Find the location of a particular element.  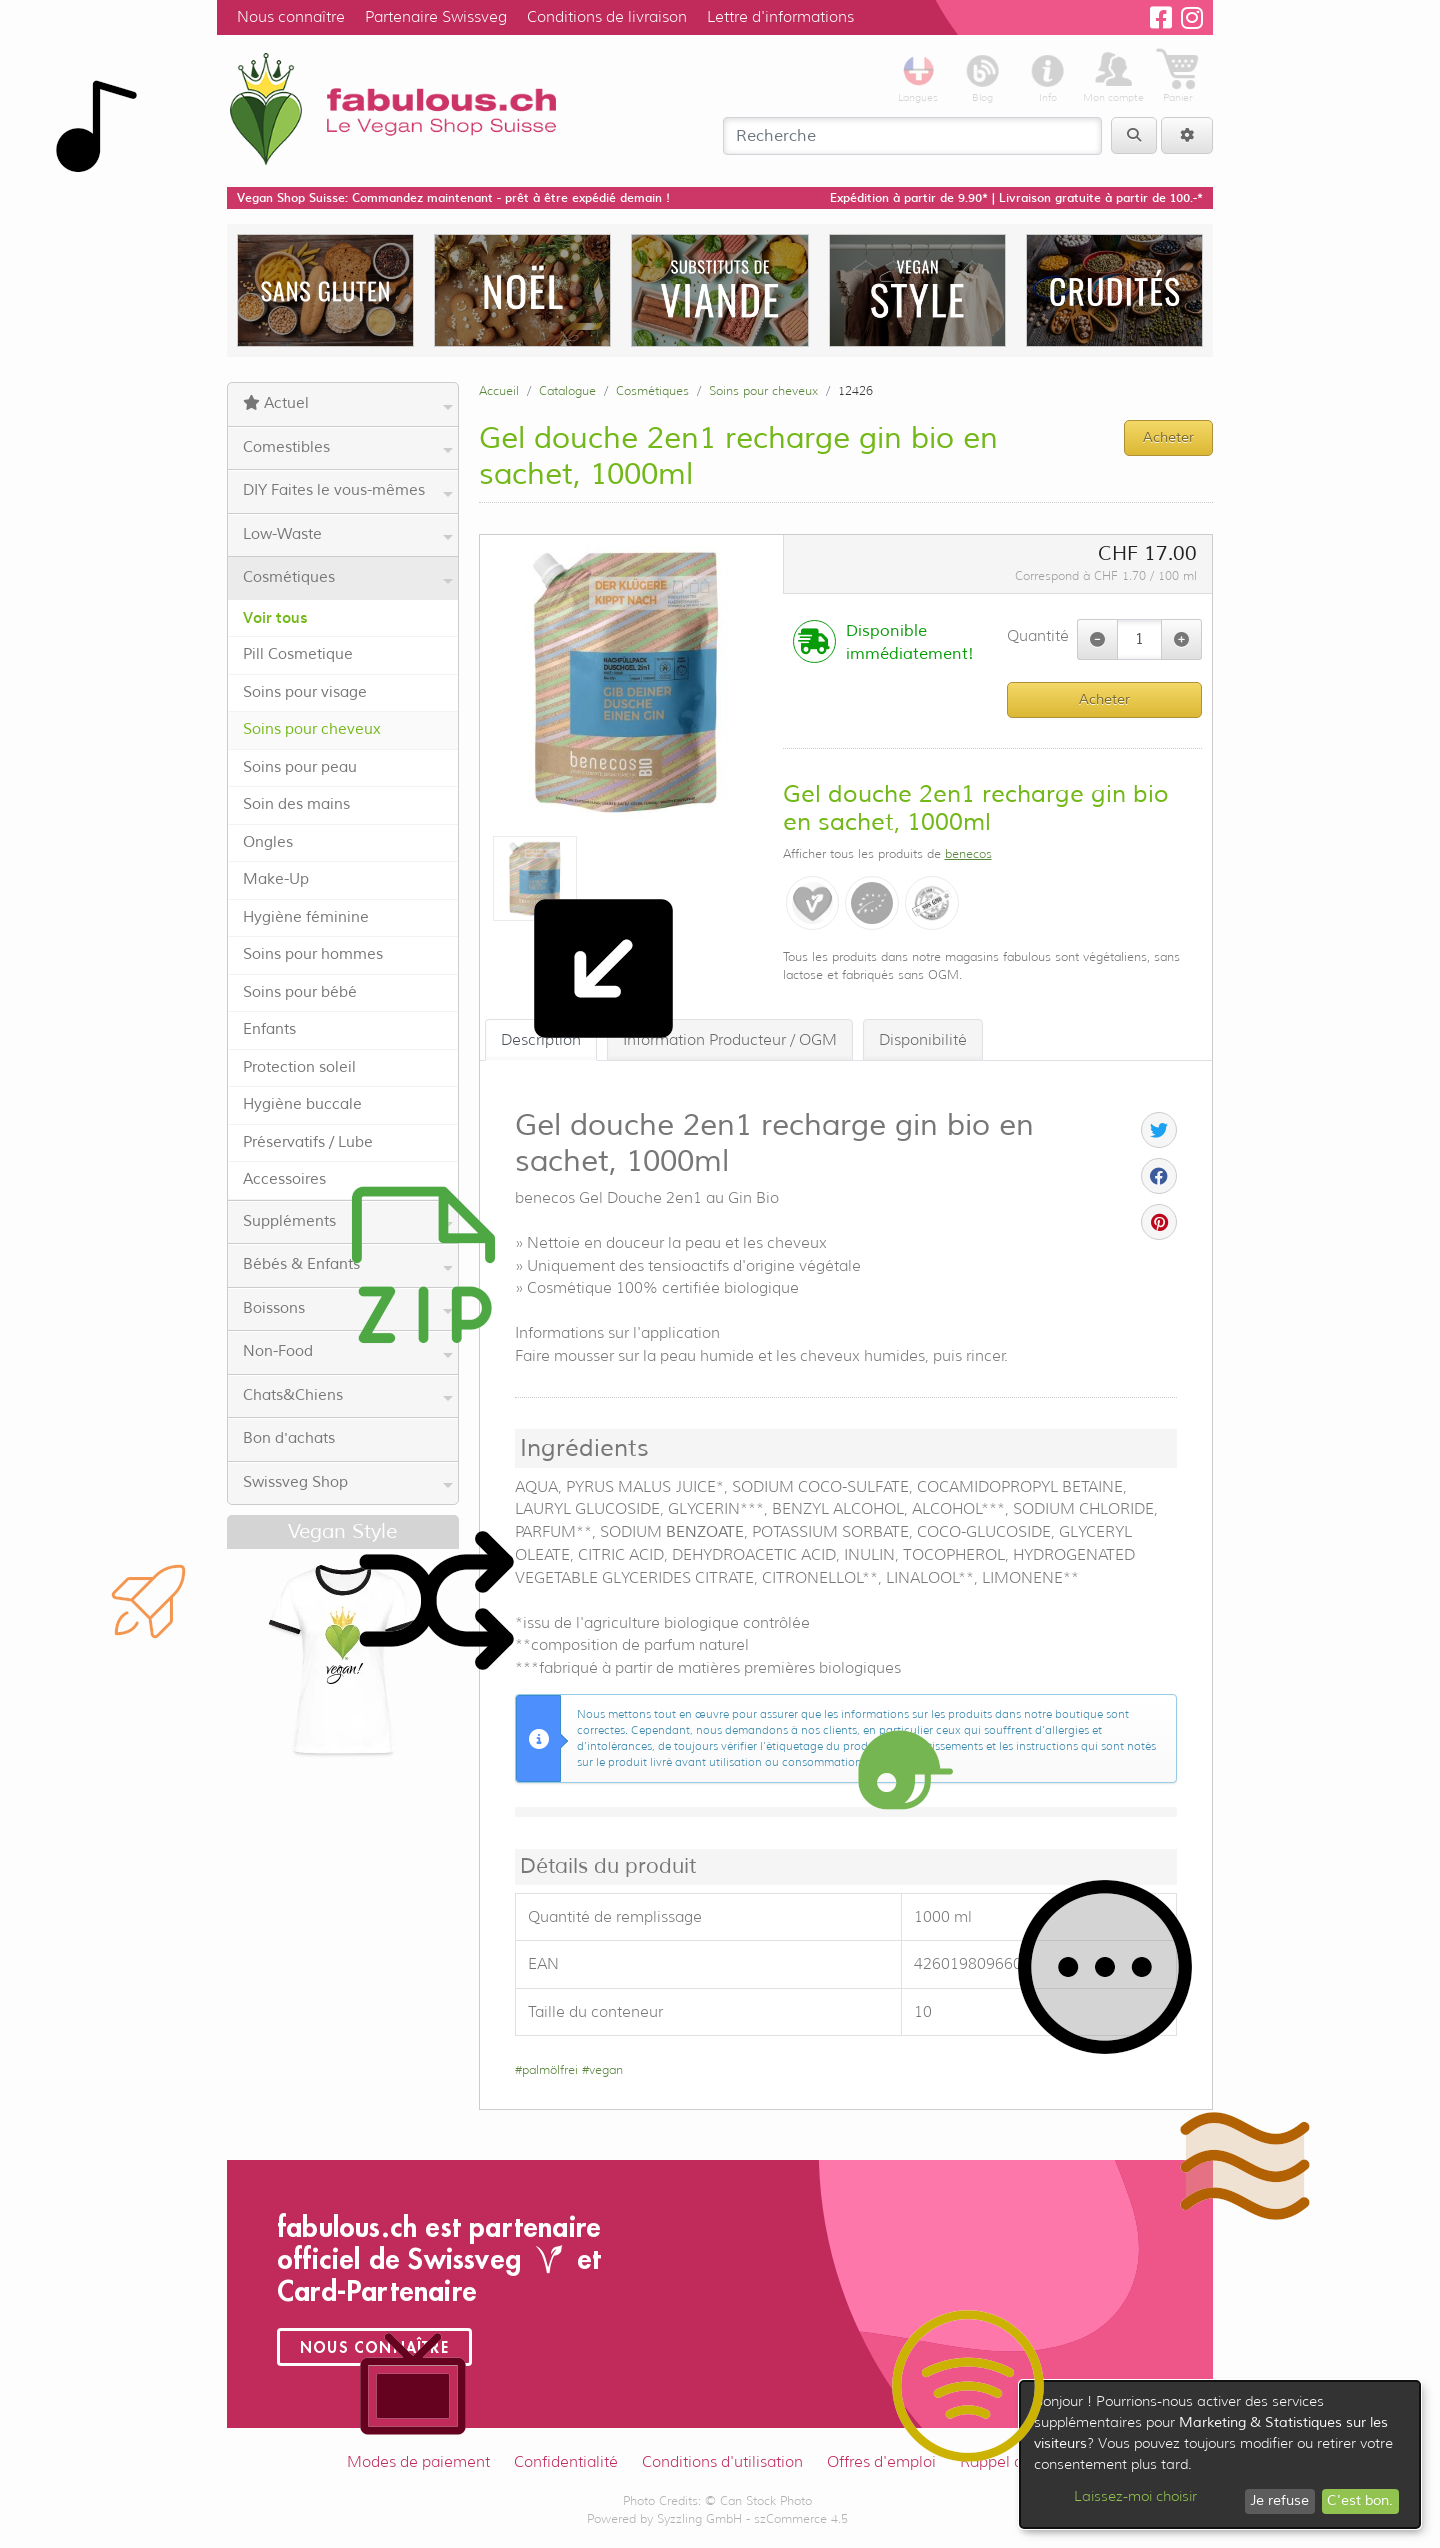

view baseball or sports equipment is located at coordinates (902, 1771).